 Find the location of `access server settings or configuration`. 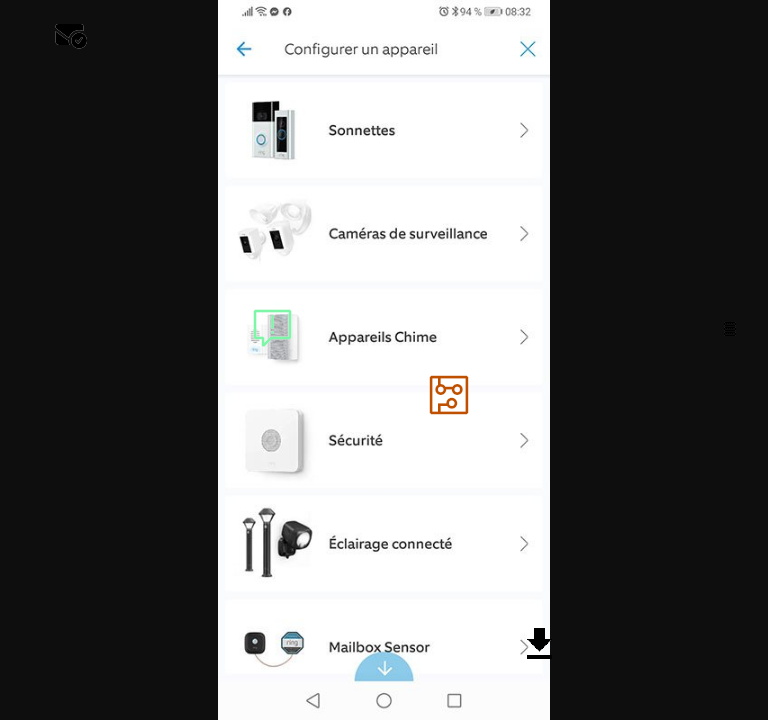

access server settings or configuration is located at coordinates (730, 329).